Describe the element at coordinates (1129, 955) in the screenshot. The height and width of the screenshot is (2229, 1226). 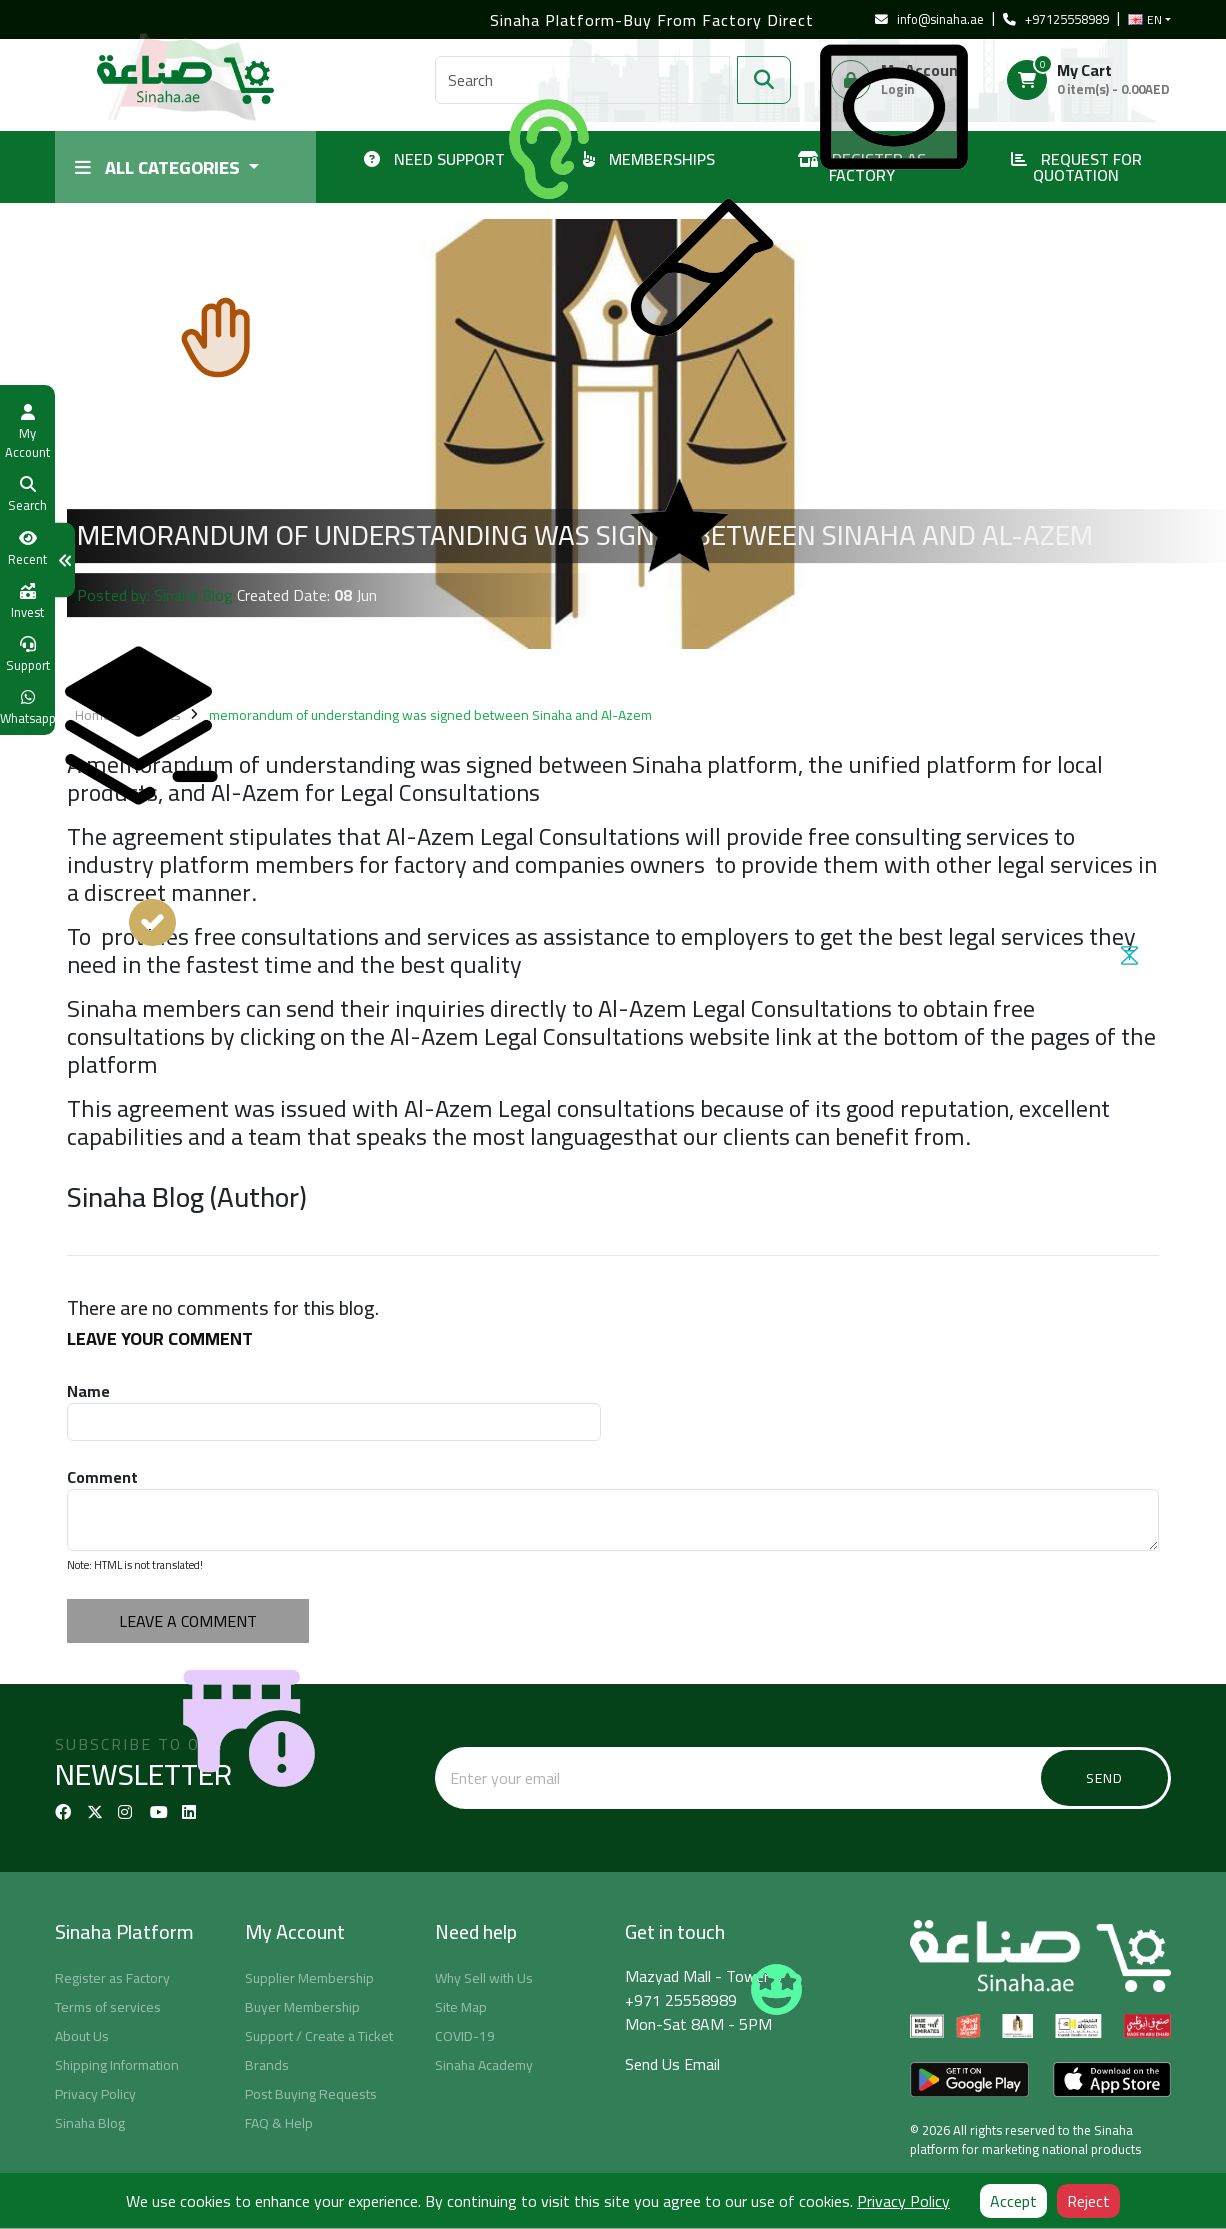
I see `indicates loading or processing in progress` at that location.